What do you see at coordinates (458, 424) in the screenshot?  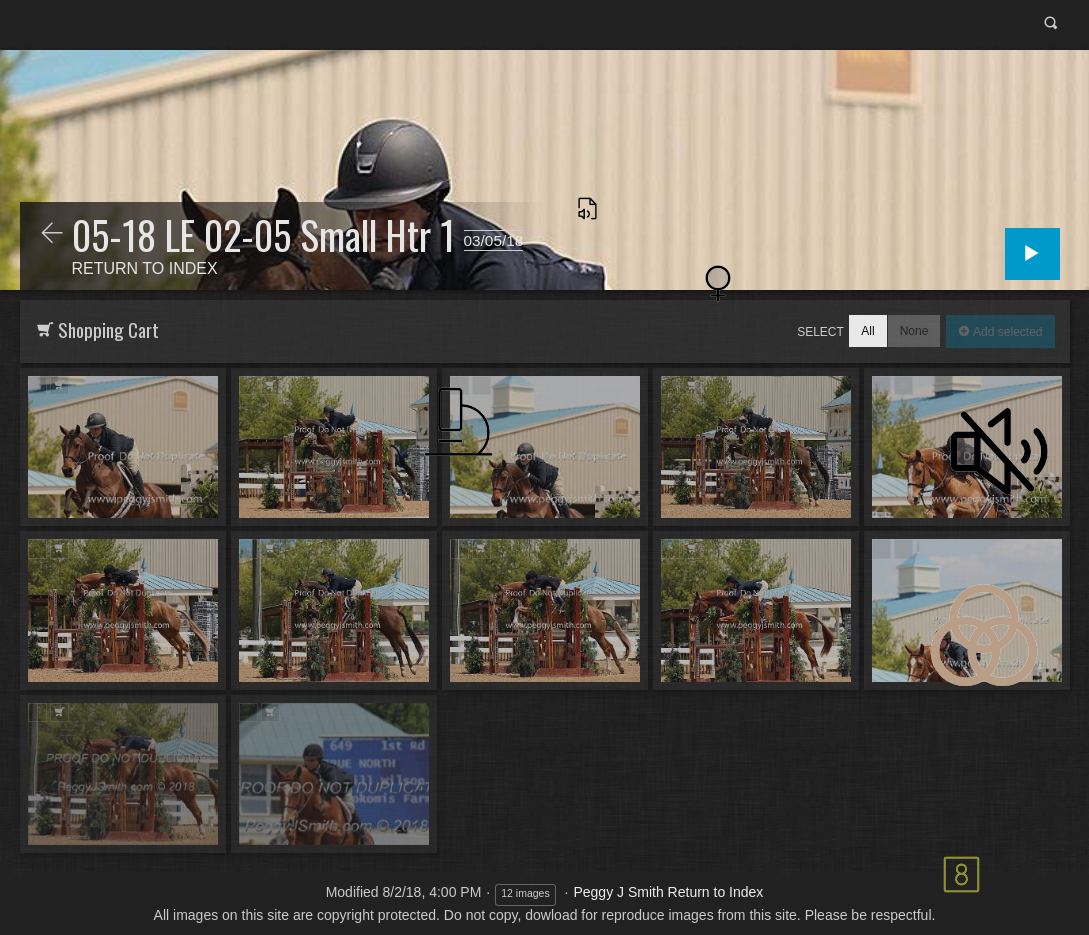 I see `access research or lab tools` at bounding box center [458, 424].